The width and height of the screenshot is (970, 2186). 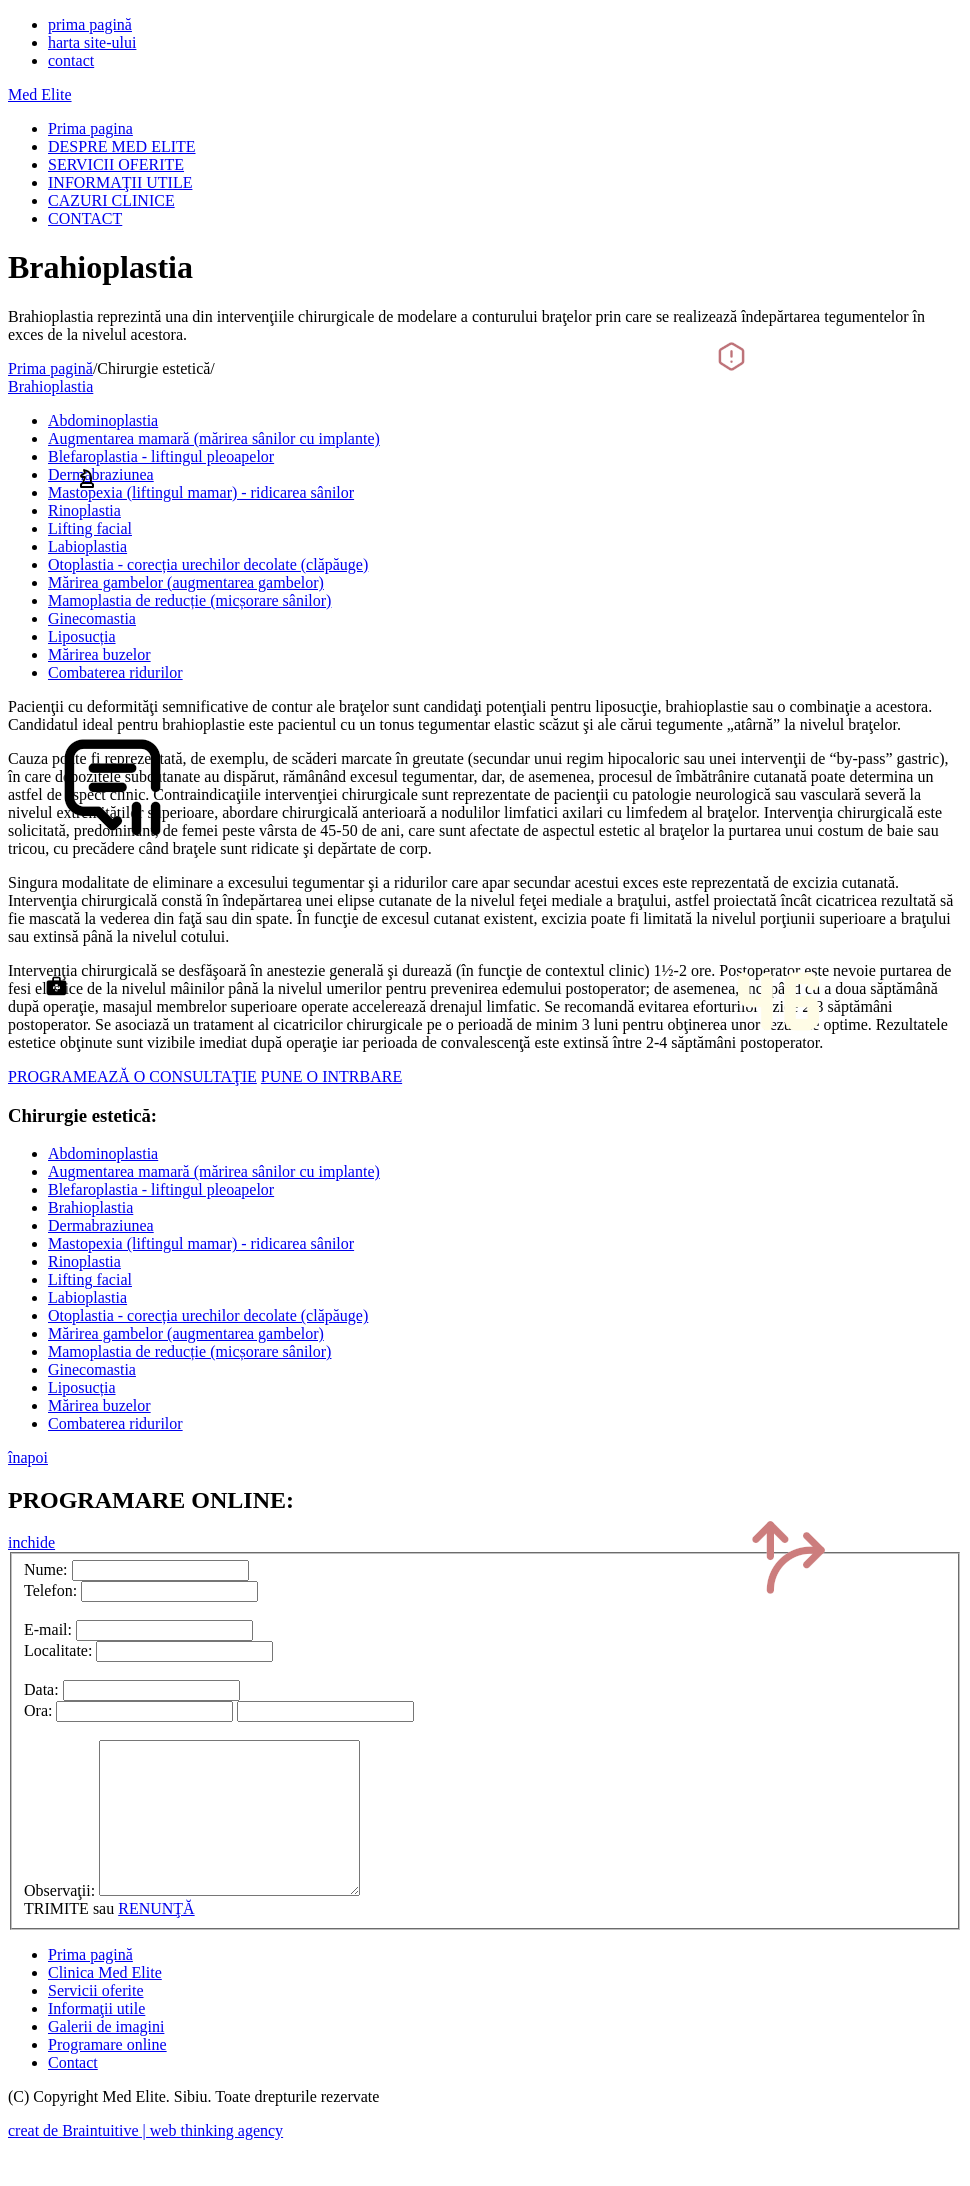 I want to click on take the exit or turn right ahead, so click(x=788, y=1557).